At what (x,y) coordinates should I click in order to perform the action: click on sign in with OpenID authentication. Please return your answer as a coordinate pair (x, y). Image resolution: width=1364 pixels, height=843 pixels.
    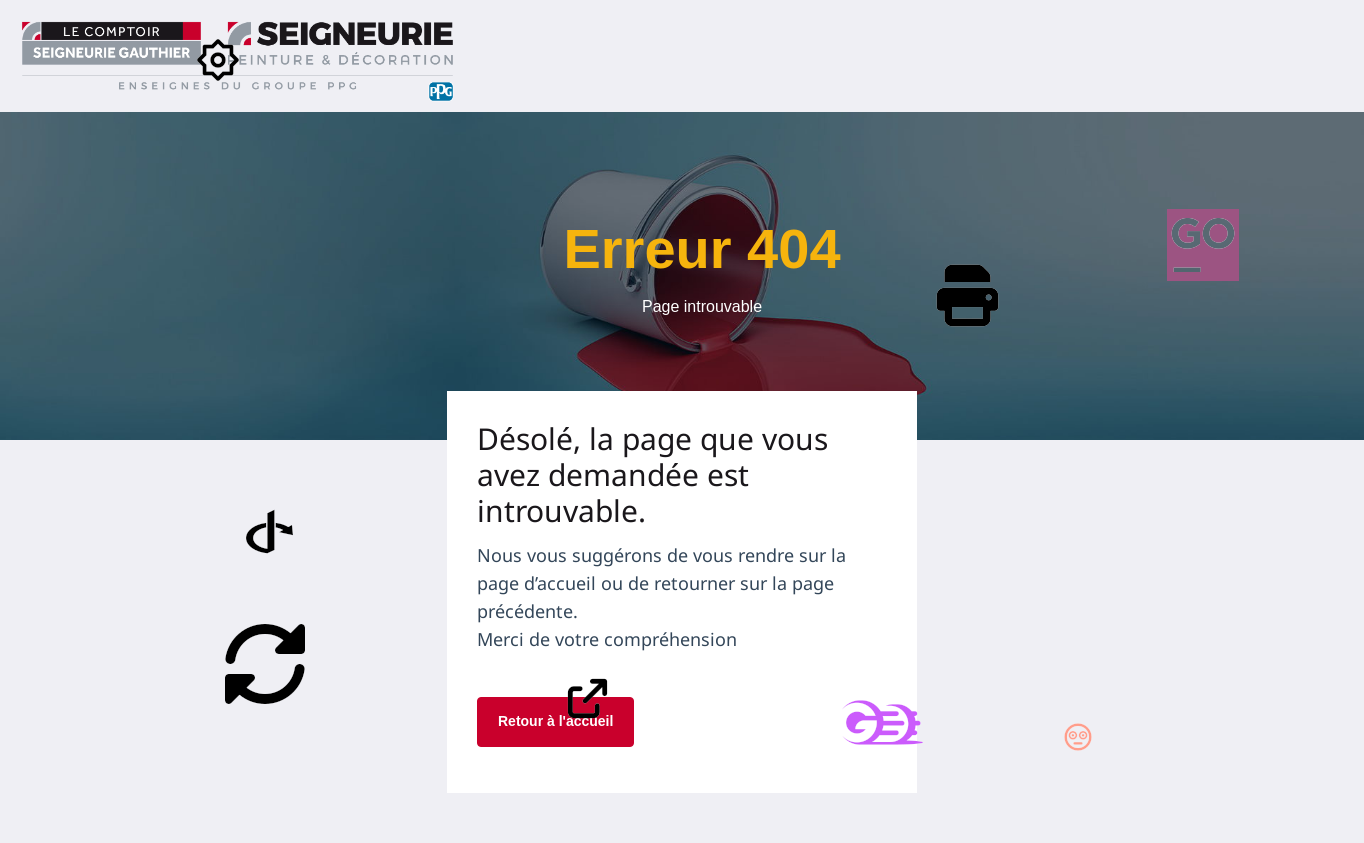
    Looking at the image, I should click on (269, 531).